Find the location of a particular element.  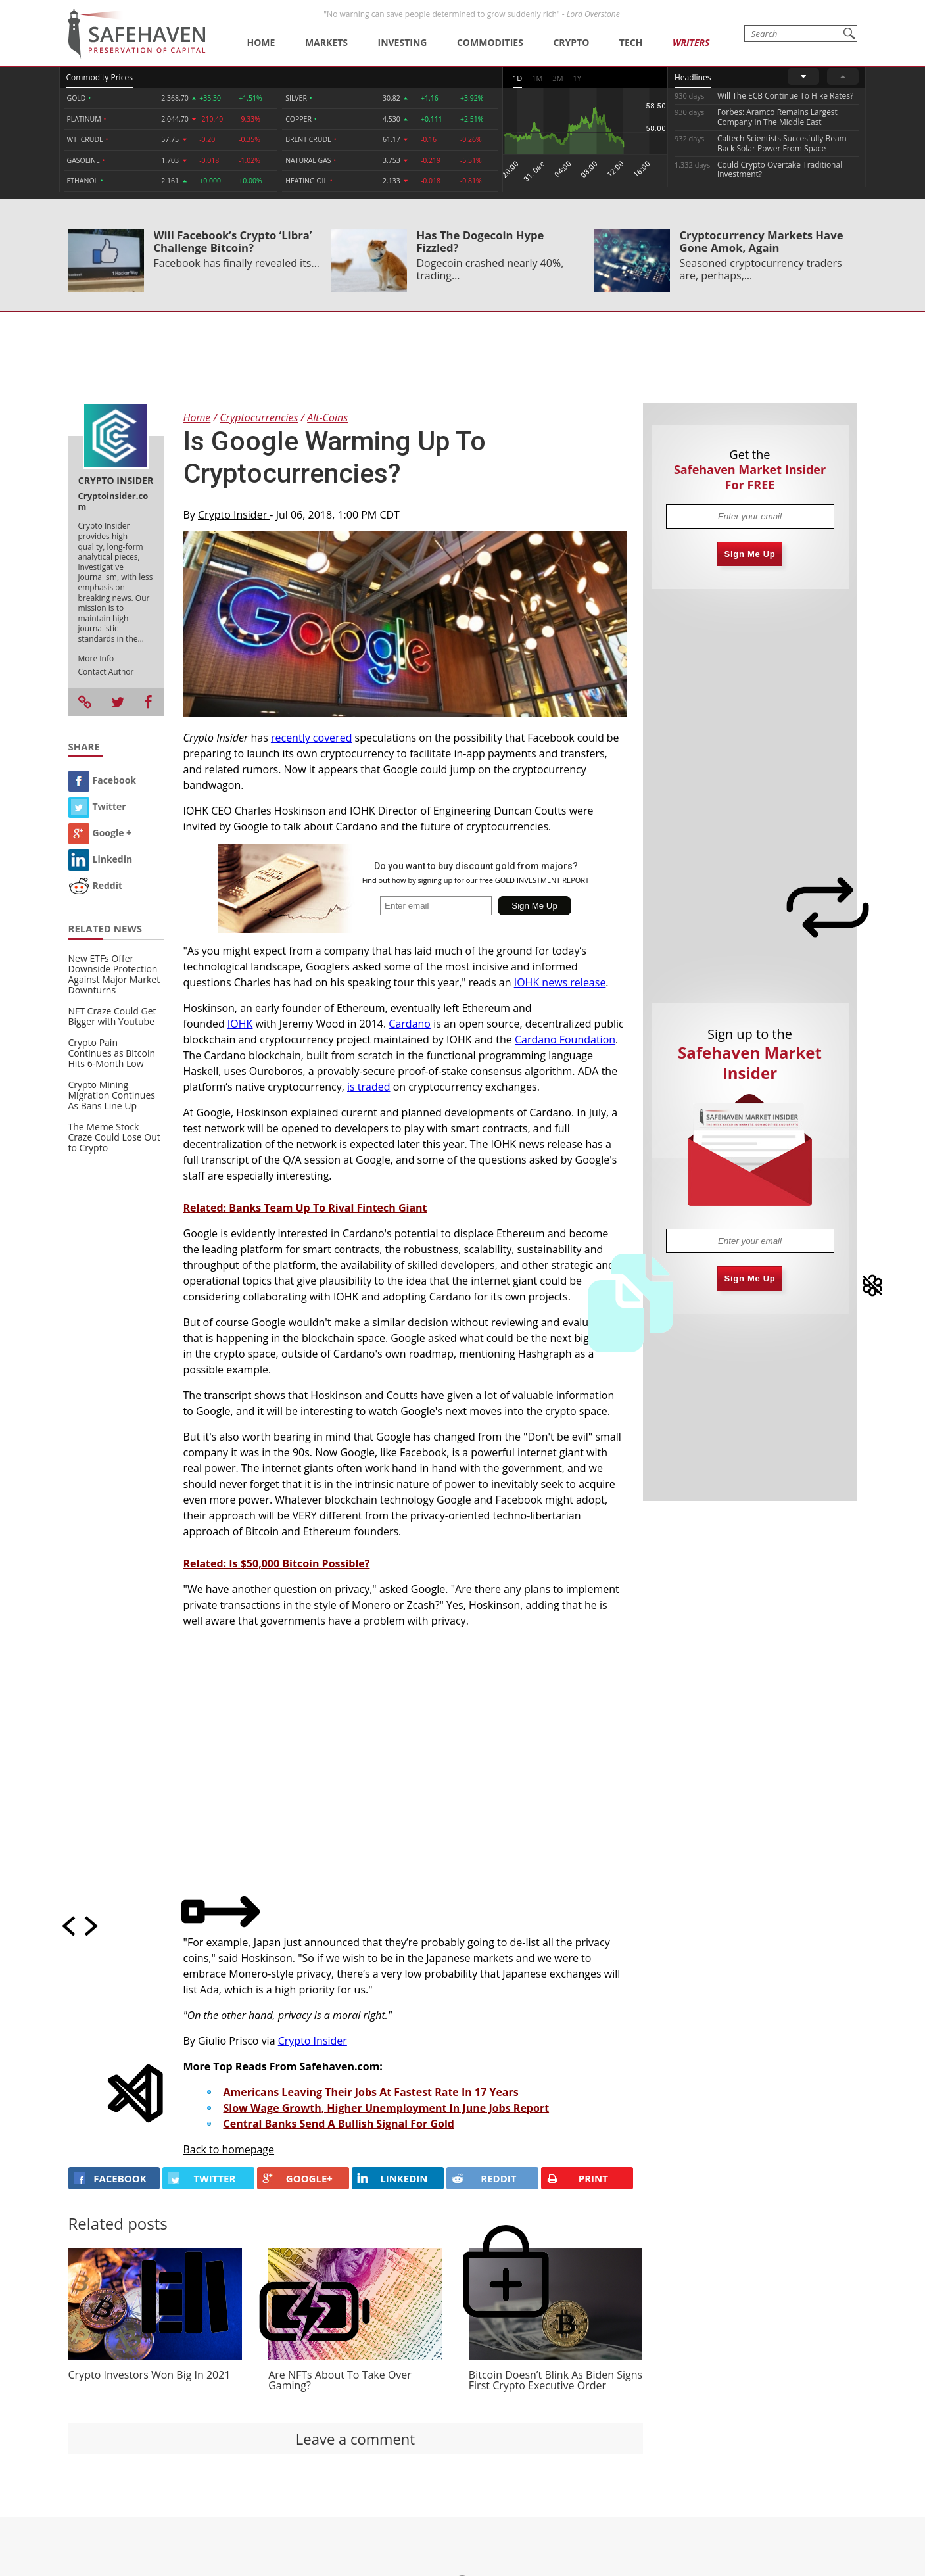

open visual studio code is located at coordinates (137, 2093).